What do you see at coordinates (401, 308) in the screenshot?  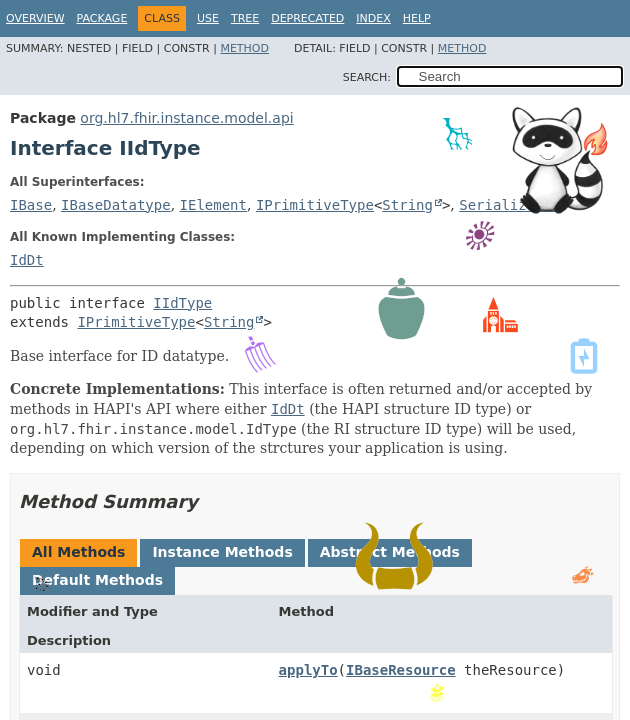 I see `store or access inventory items` at bounding box center [401, 308].